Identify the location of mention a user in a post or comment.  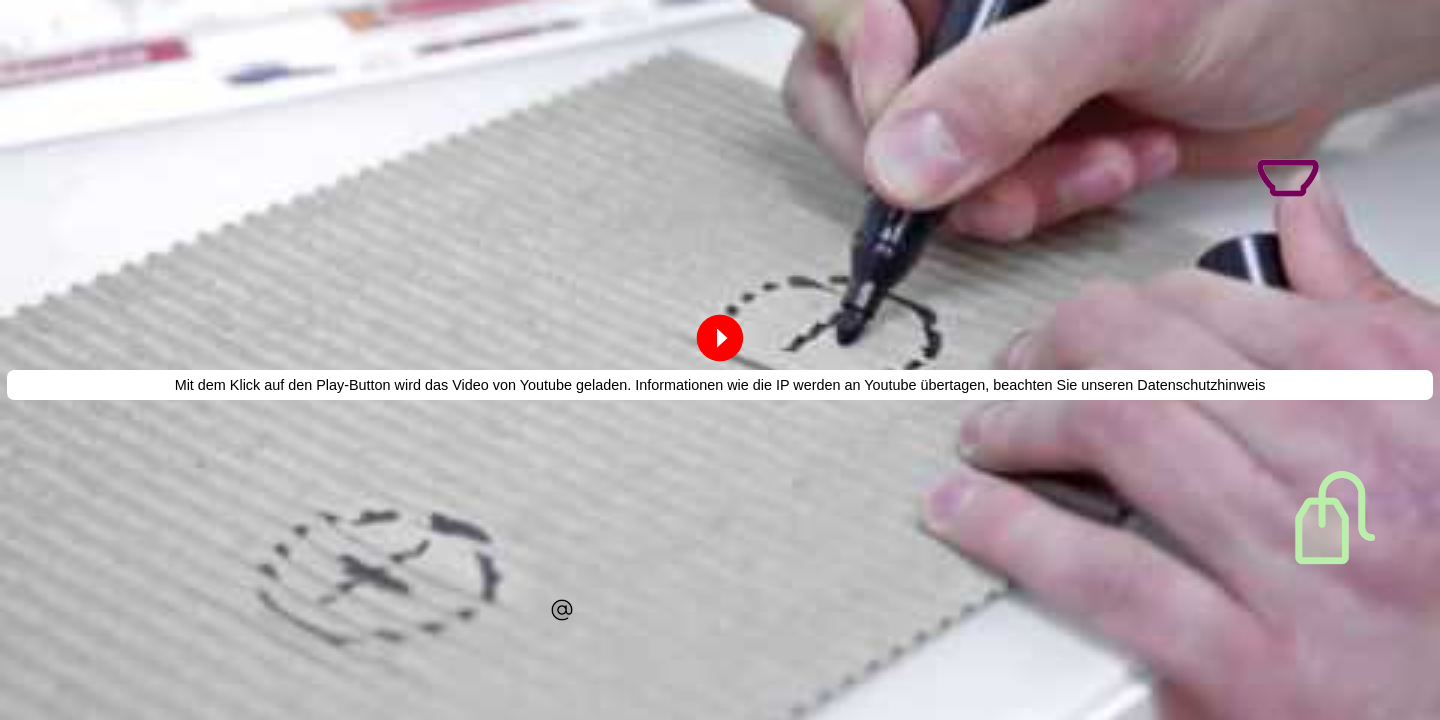
(562, 610).